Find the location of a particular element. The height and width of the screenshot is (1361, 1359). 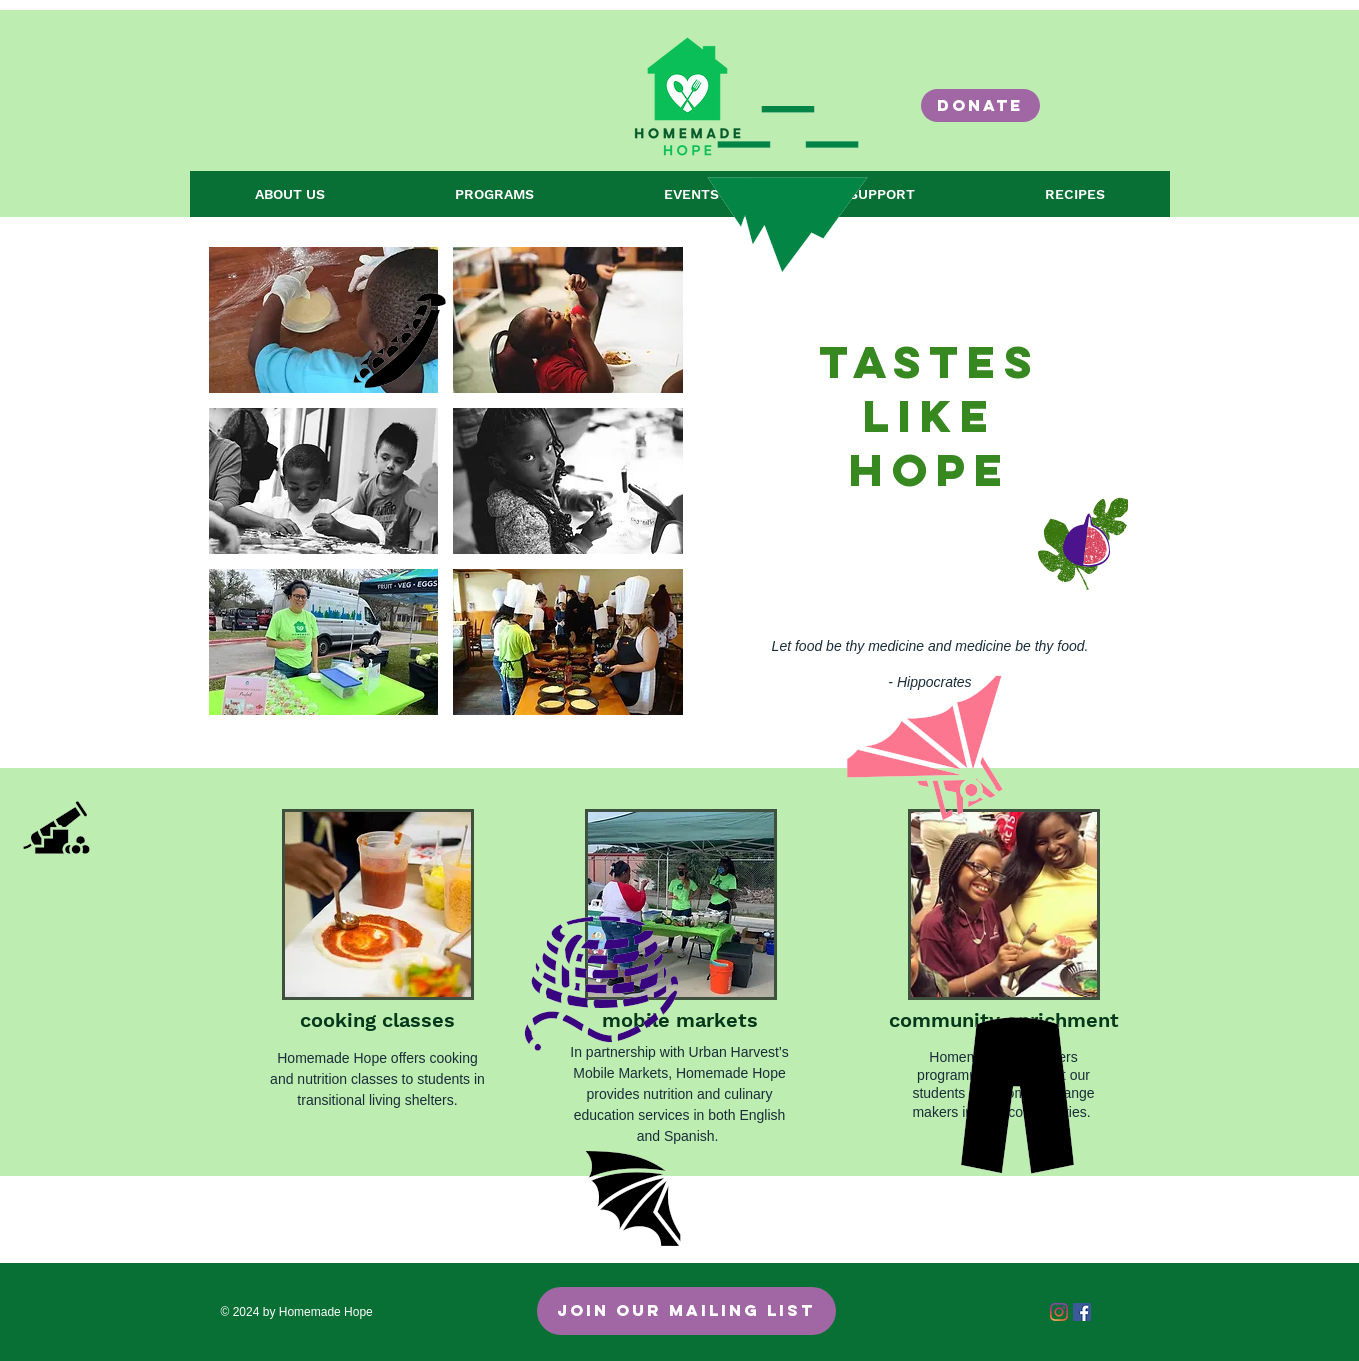

fire cannon in pirate-themed game is located at coordinates (56, 827).